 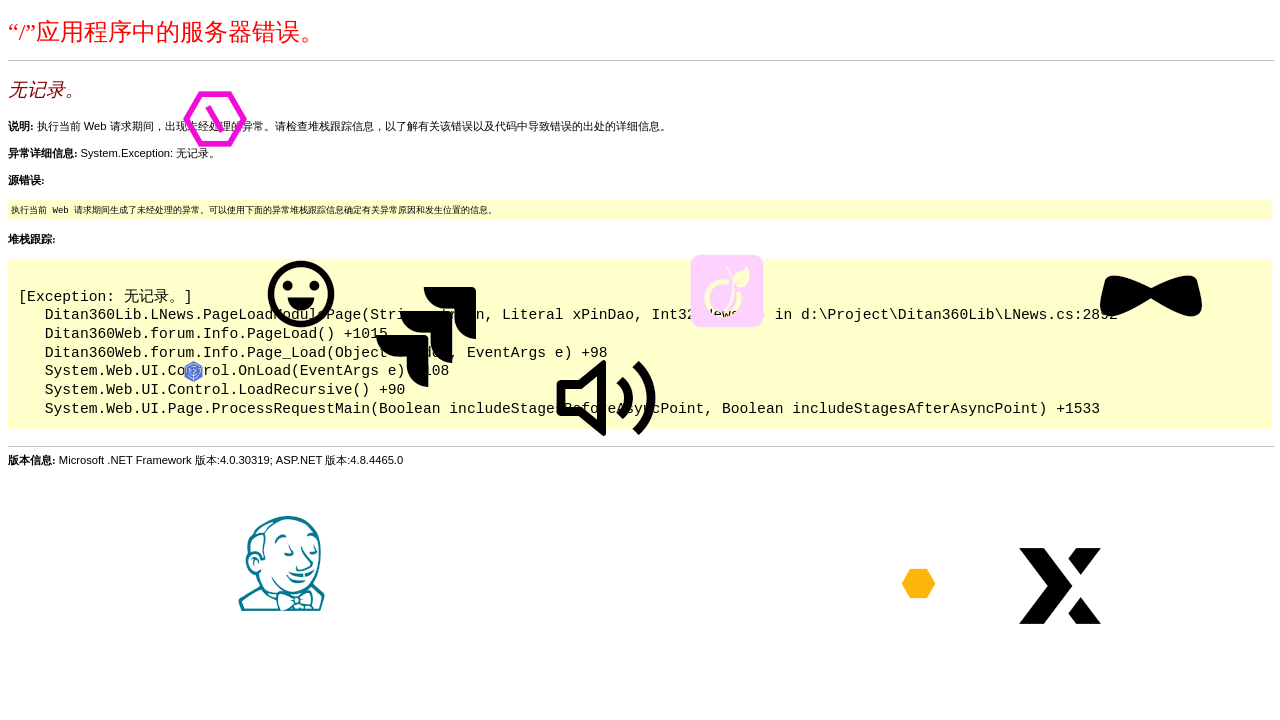 What do you see at coordinates (193, 371) in the screenshot?
I see `trivy security scanner logo` at bounding box center [193, 371].